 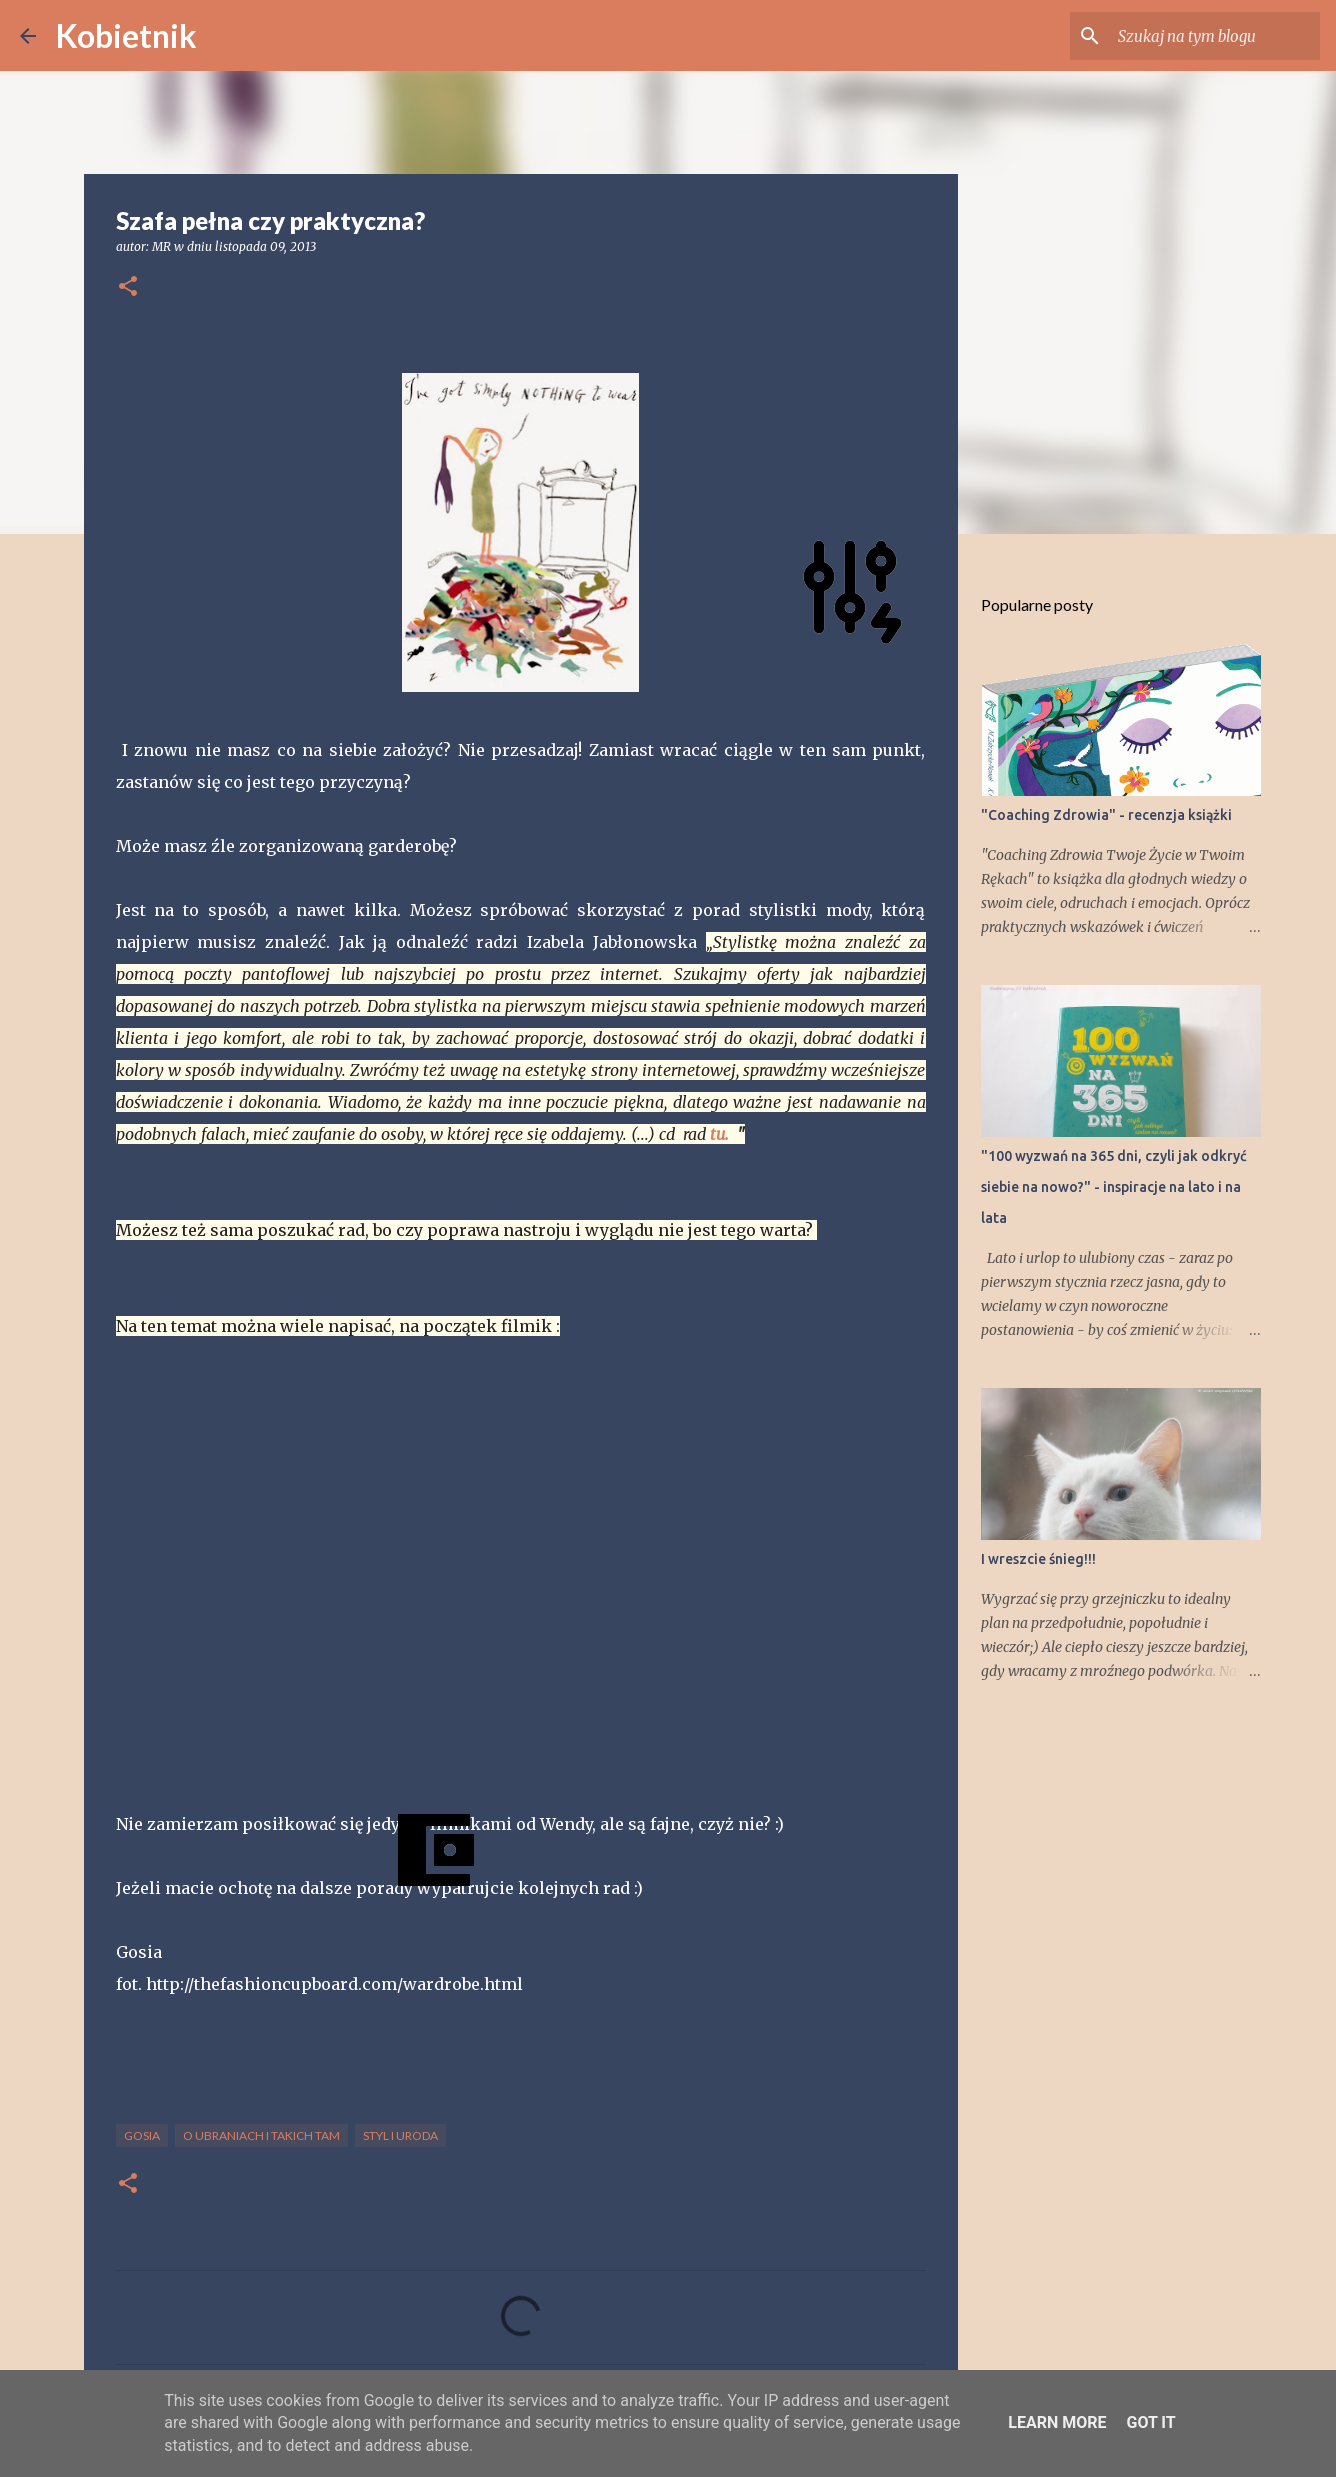 I want to click on quick settings with power optimization, so click(x=850, y=587).